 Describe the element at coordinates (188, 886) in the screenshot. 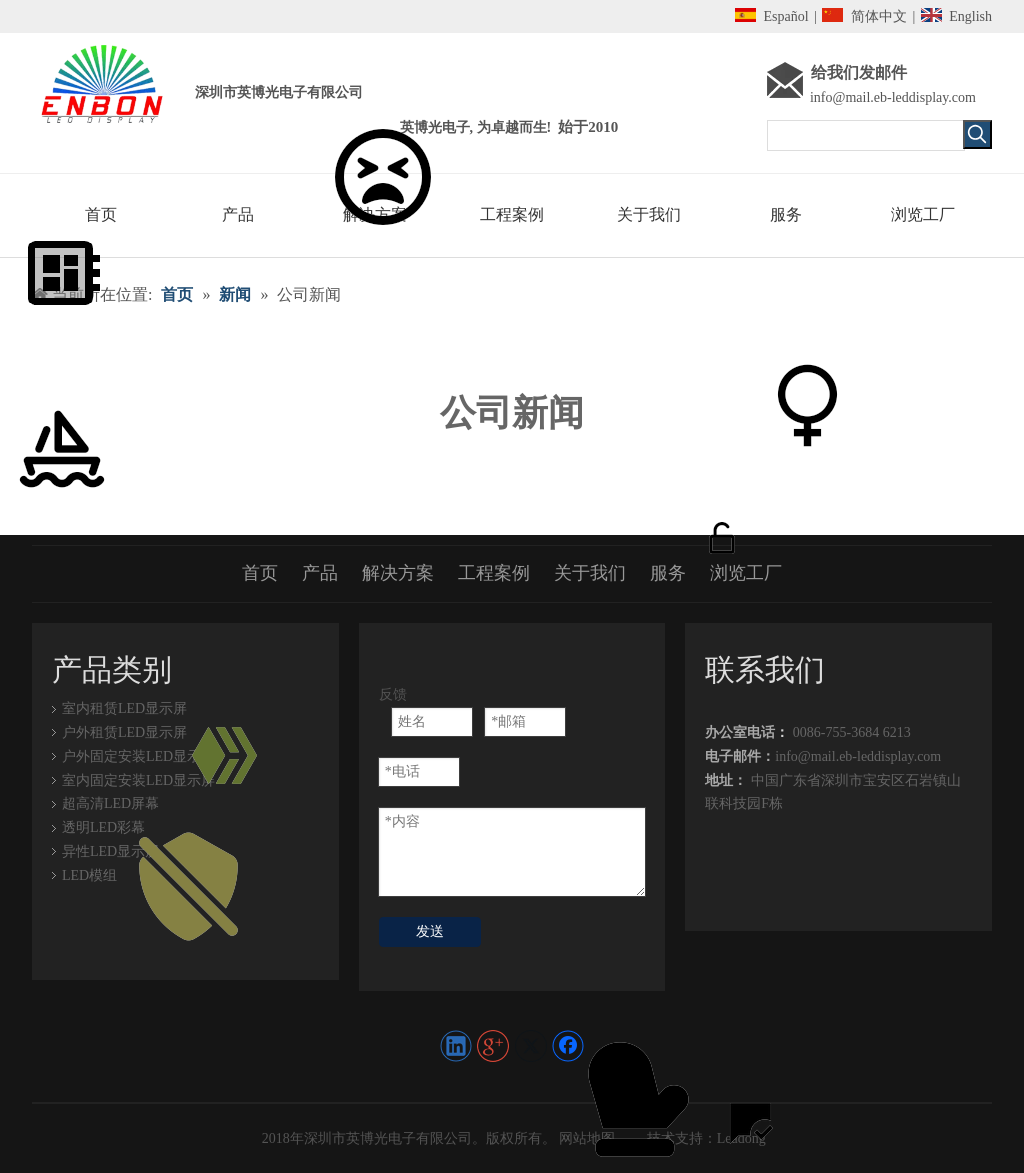

I see `security or protection is disabled` at that location.